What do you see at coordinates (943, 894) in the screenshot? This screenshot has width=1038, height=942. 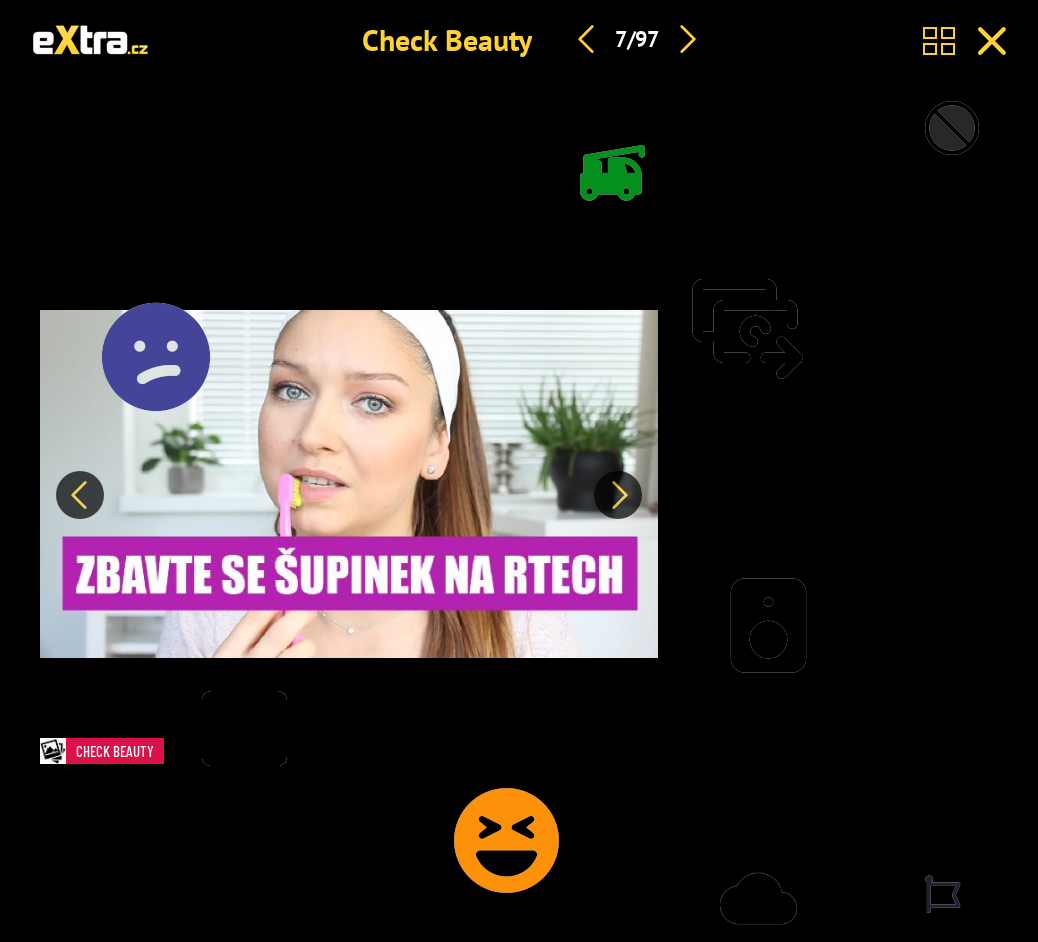 I see `font awesome brand logo` at bounding box center [943, 894].